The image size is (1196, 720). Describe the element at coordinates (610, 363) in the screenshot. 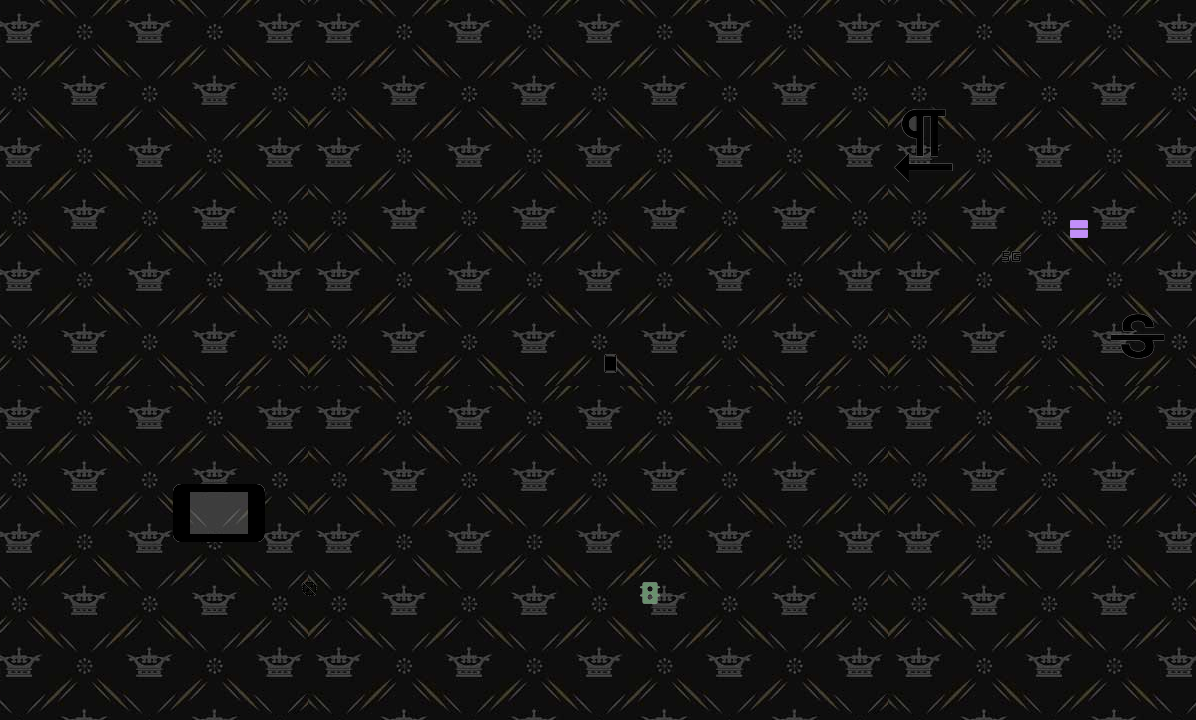

I see `view mobile device settings` at that location.